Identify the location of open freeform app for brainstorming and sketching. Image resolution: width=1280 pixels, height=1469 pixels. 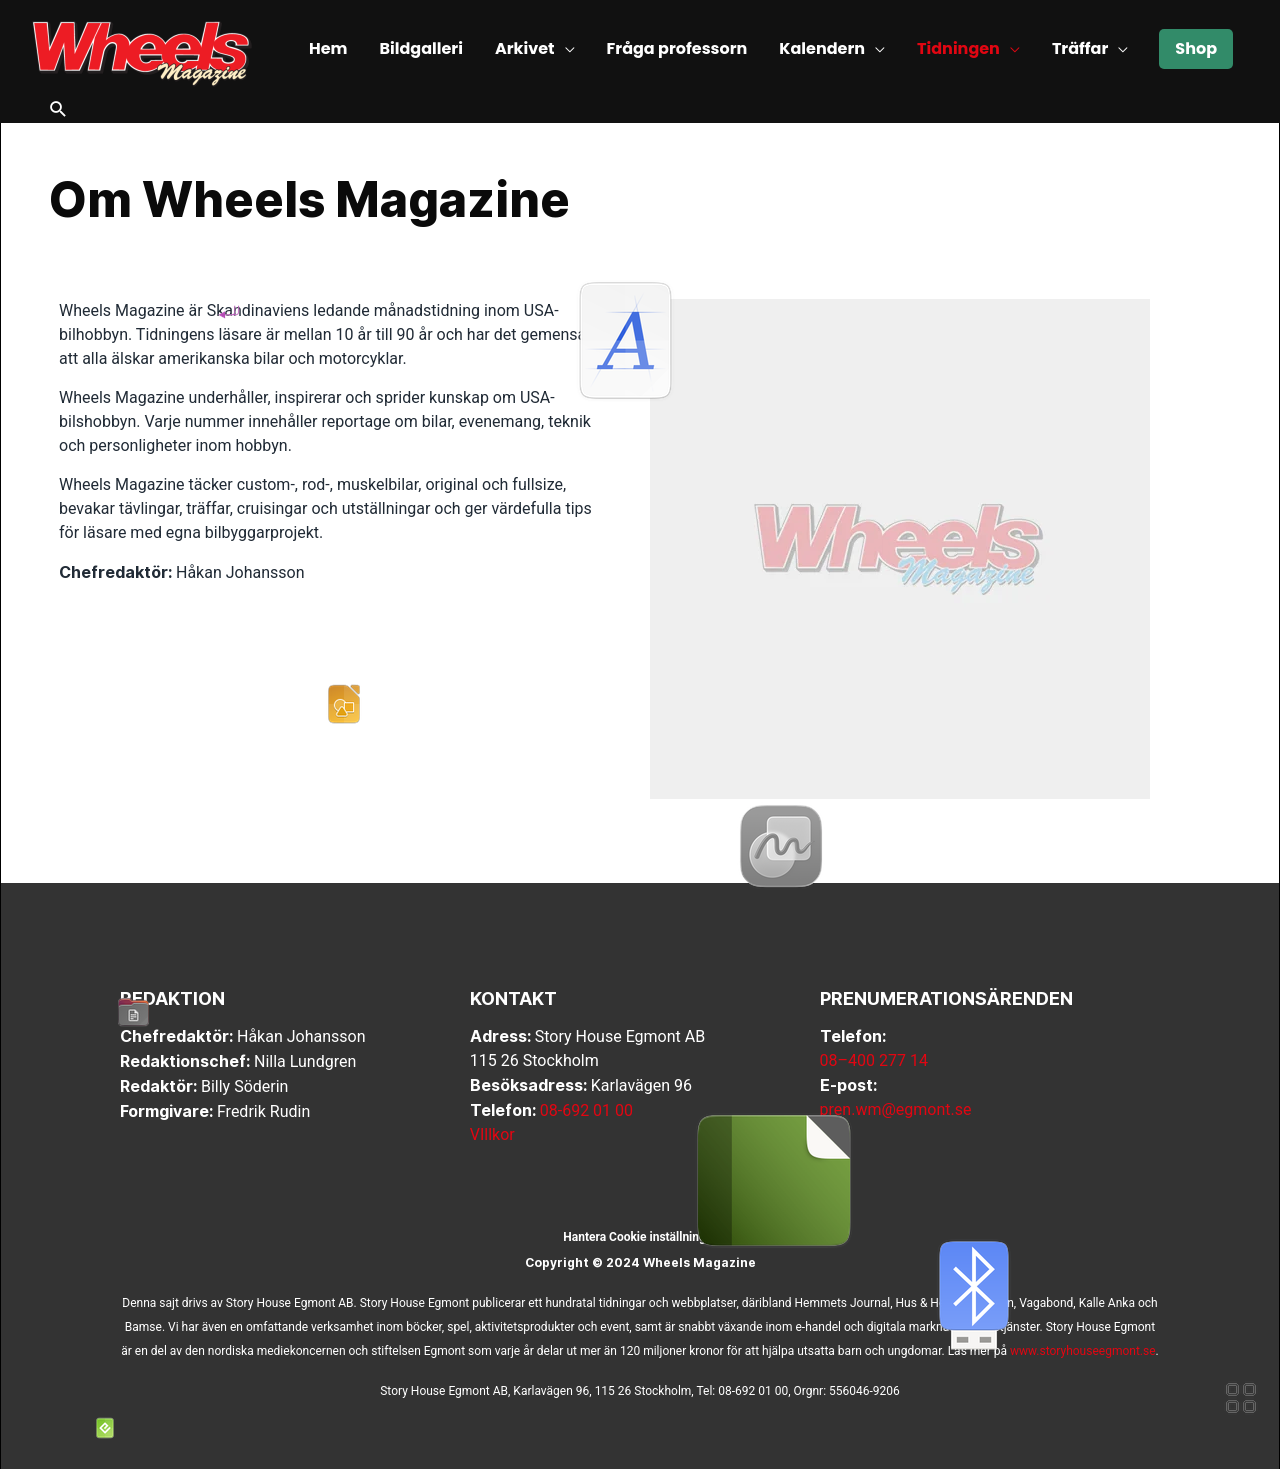
(781, 846).